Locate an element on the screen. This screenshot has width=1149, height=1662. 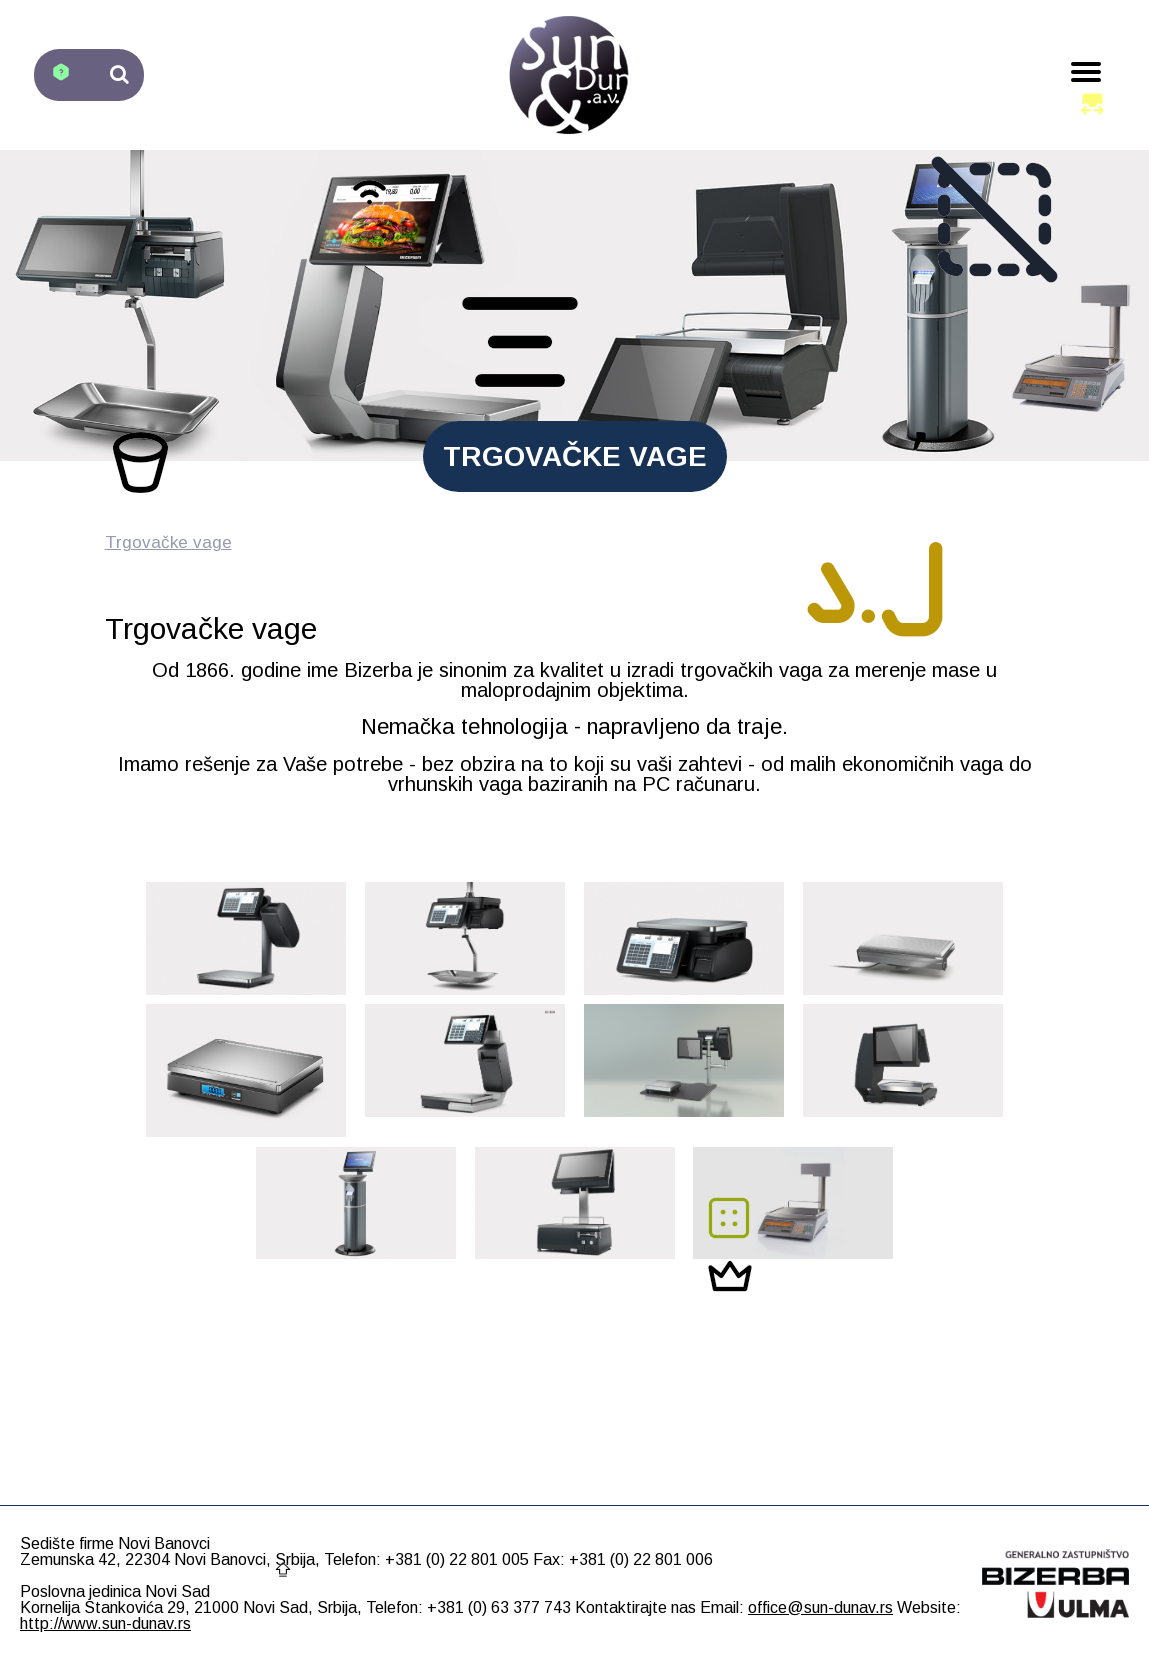
represents Libyan dinar currency is located at coordinates (875, 596).